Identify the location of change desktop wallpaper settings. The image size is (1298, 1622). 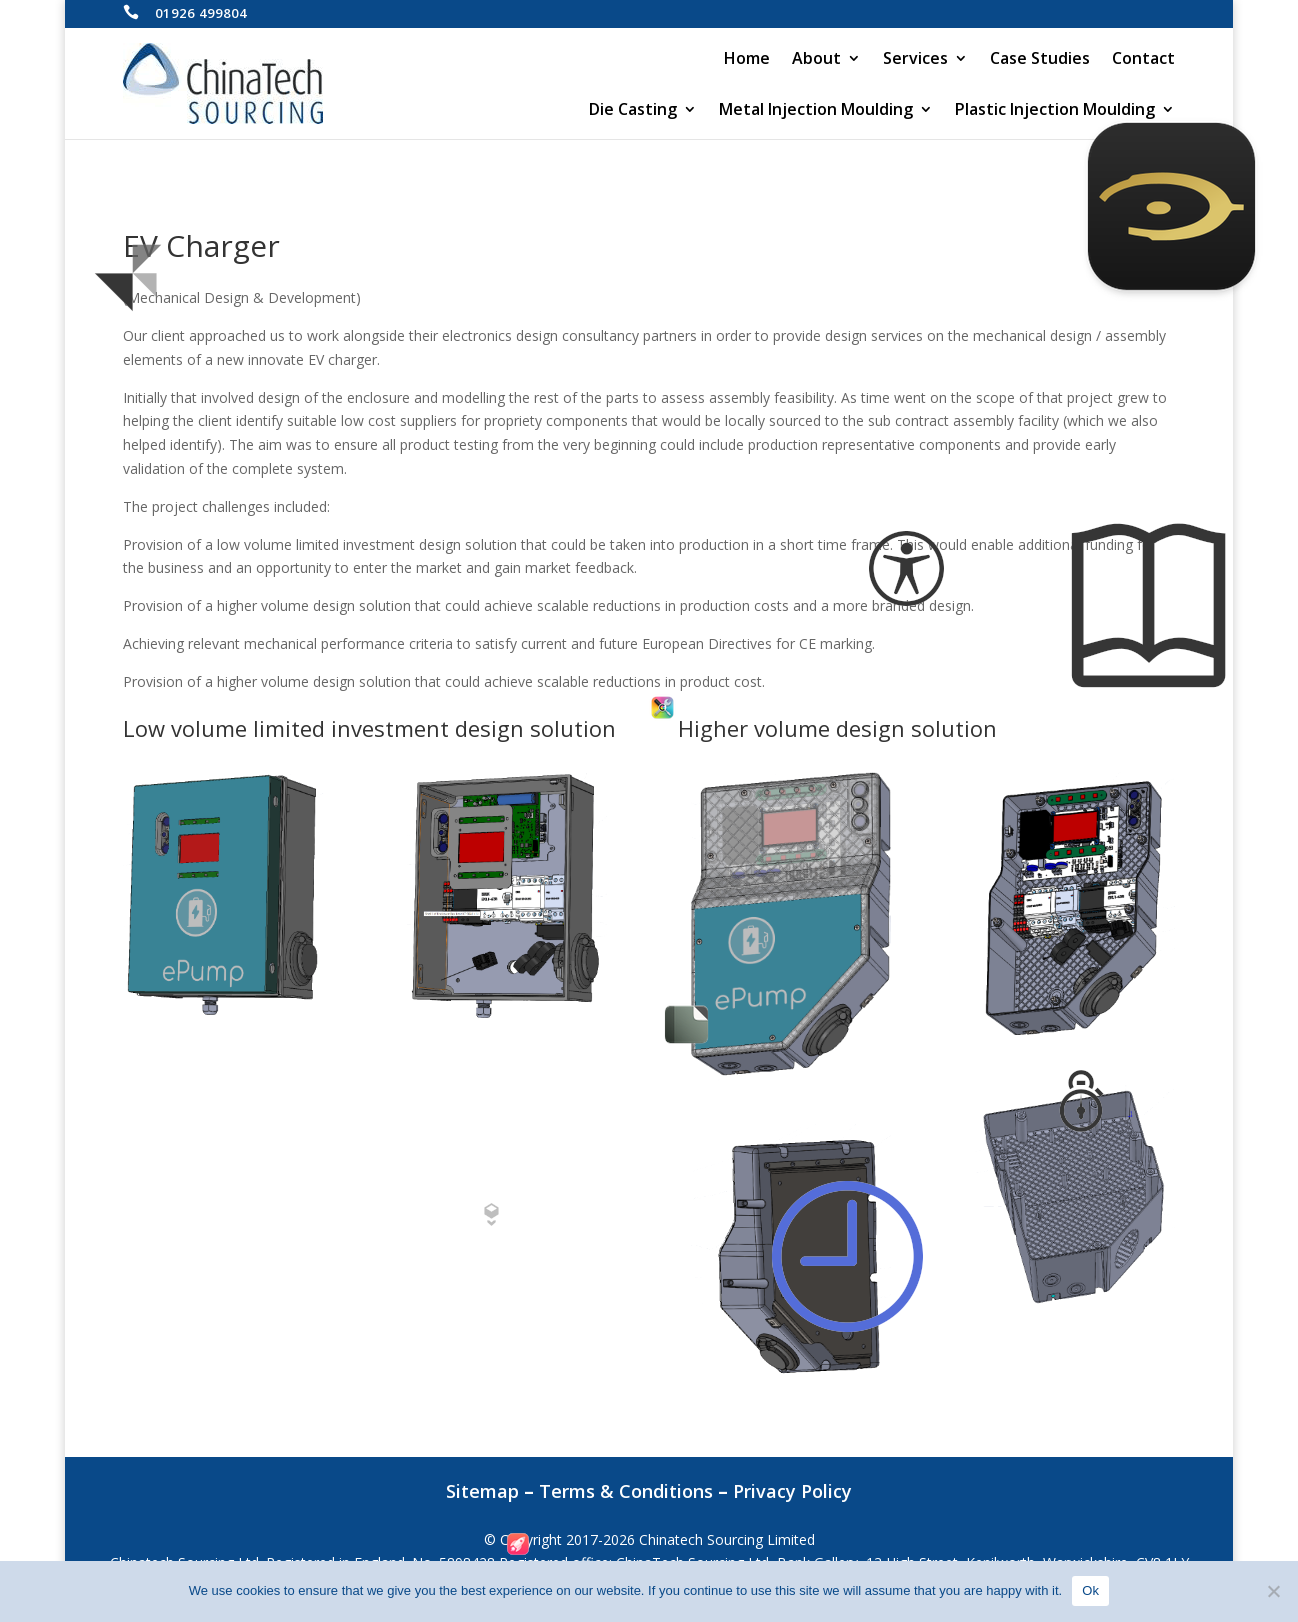
(686, 1023).